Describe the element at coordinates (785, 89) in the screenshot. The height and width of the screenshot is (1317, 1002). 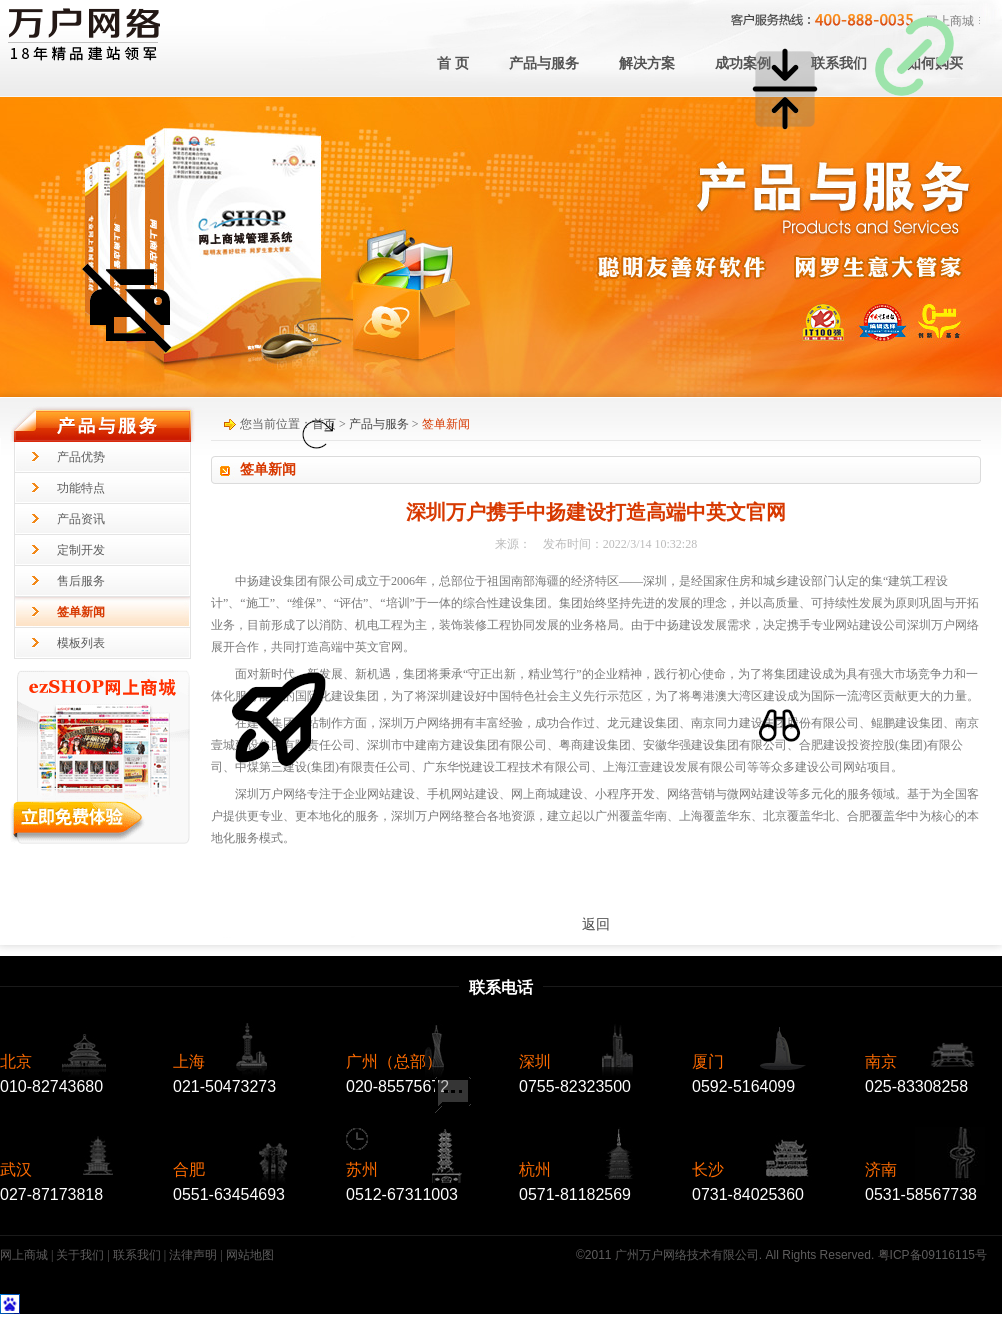
I see `collapse content vertically` at that location.